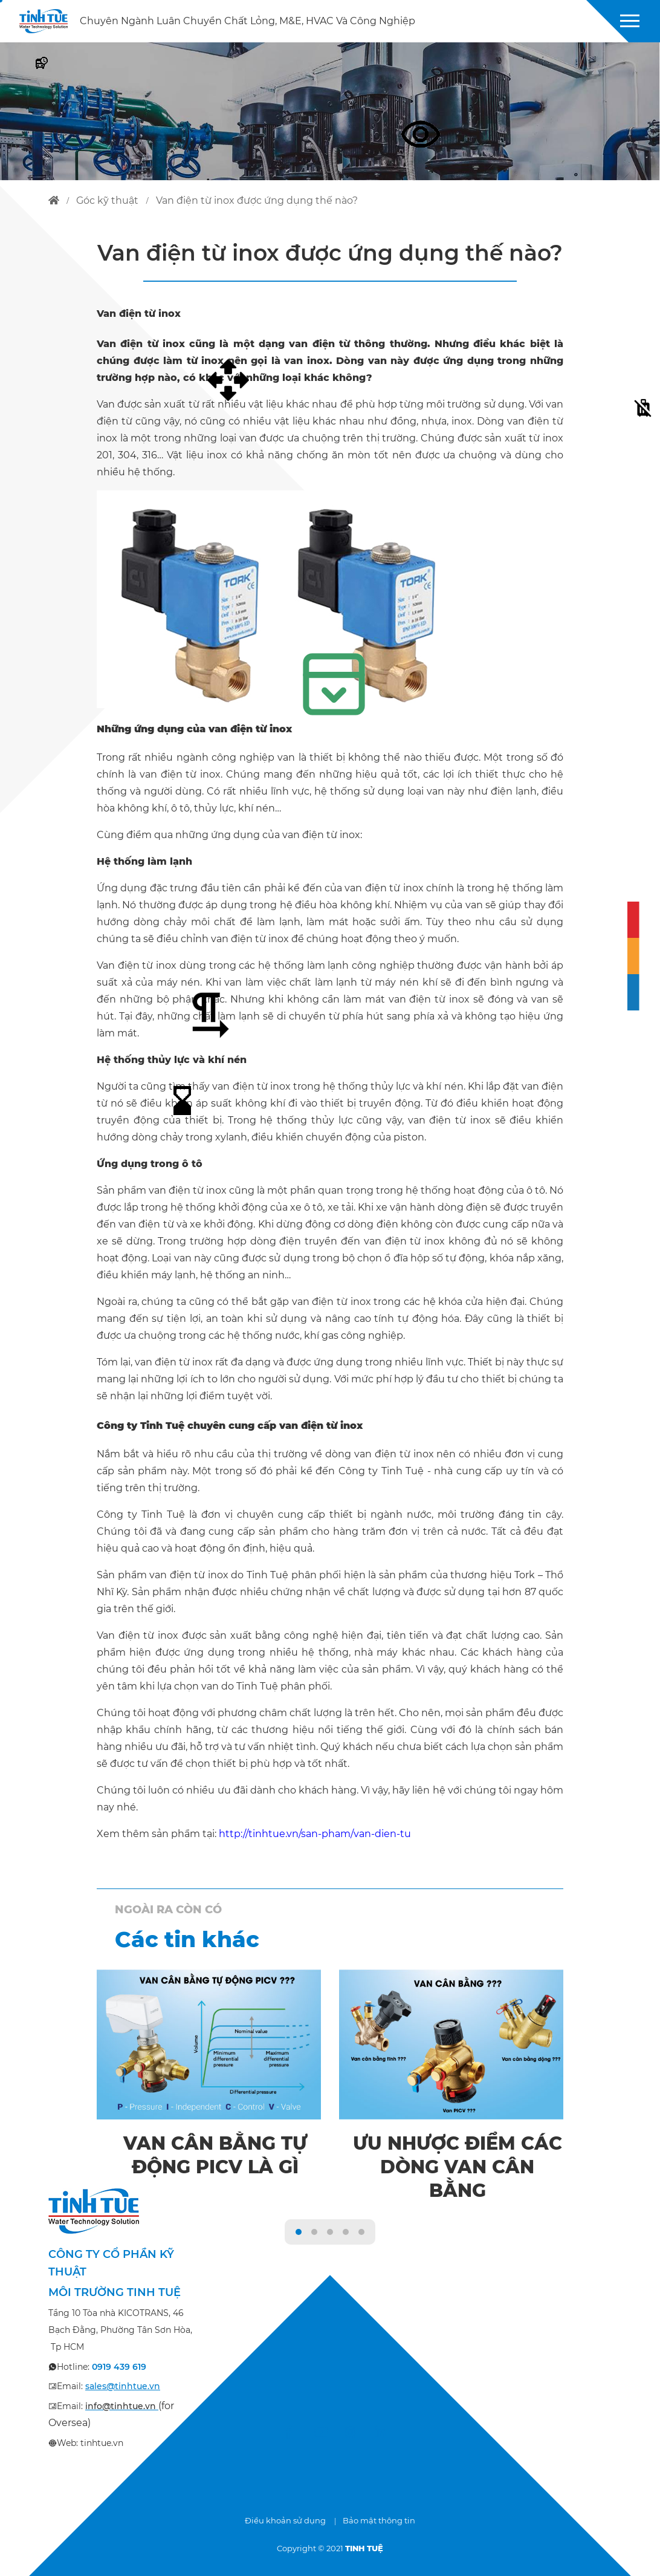 This screenshot has width=660, height=2576. Describe the element at coordinates (209, 1015) in the screenshot. I see `set text direction to left-to-right` at that location.